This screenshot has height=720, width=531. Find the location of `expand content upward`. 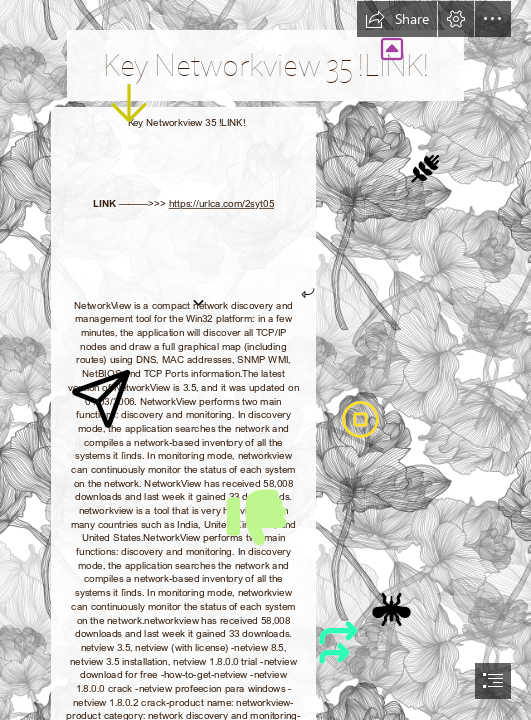

expand content upward is located at coordinates (392, 49).